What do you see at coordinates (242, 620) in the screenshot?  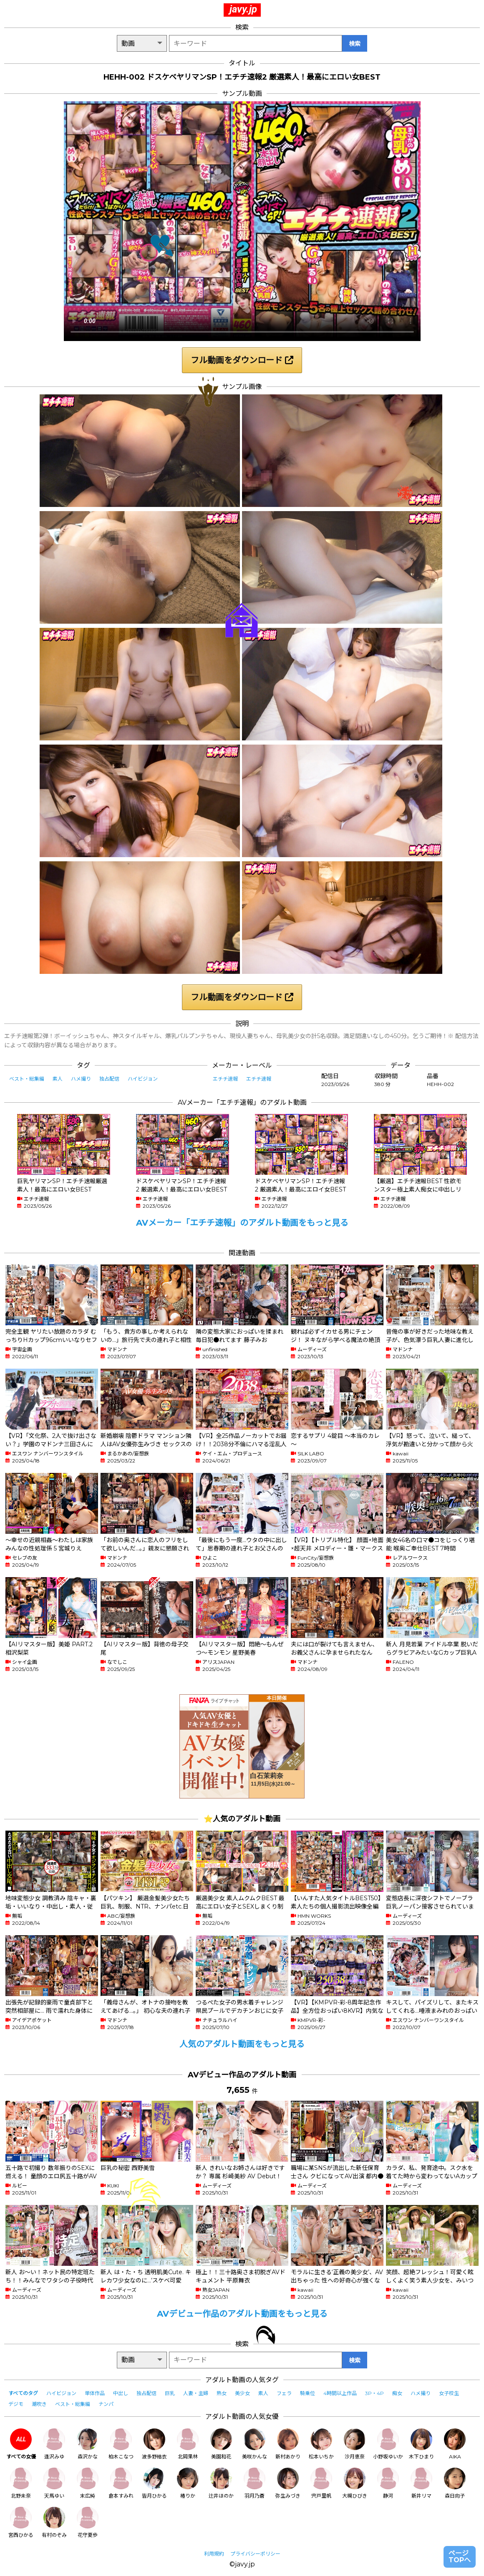 I see `find nearby post office locations` at bounding box center [242, 620].